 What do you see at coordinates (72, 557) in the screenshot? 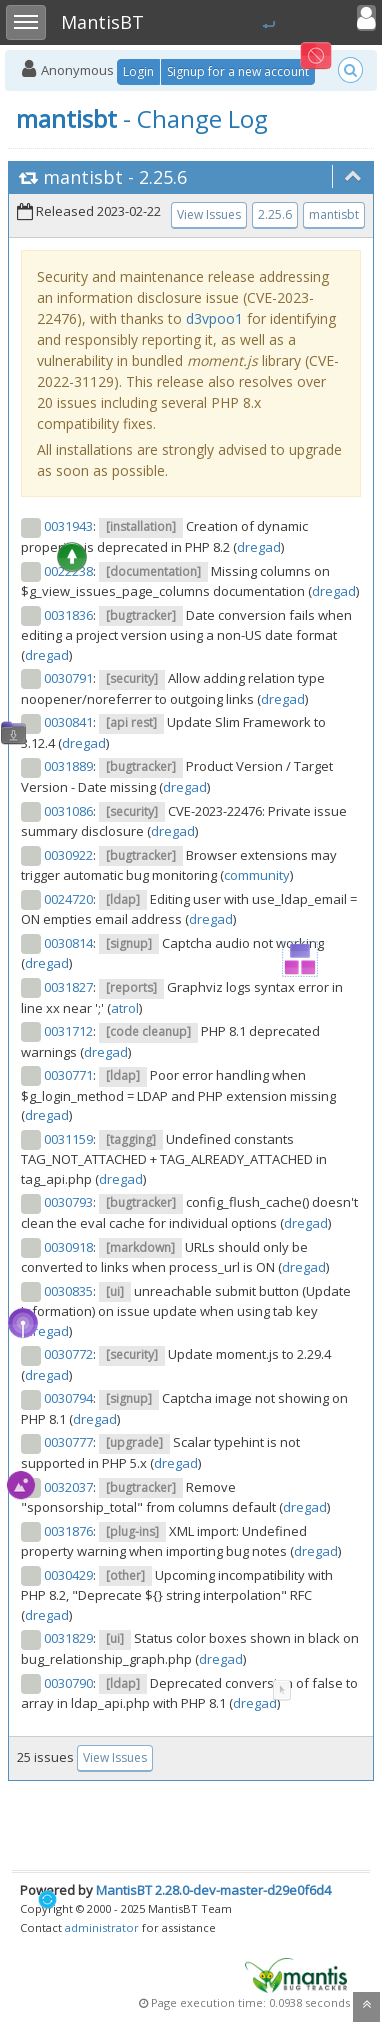
I see `indicates a software update is available` at bounding box center [72, 557].